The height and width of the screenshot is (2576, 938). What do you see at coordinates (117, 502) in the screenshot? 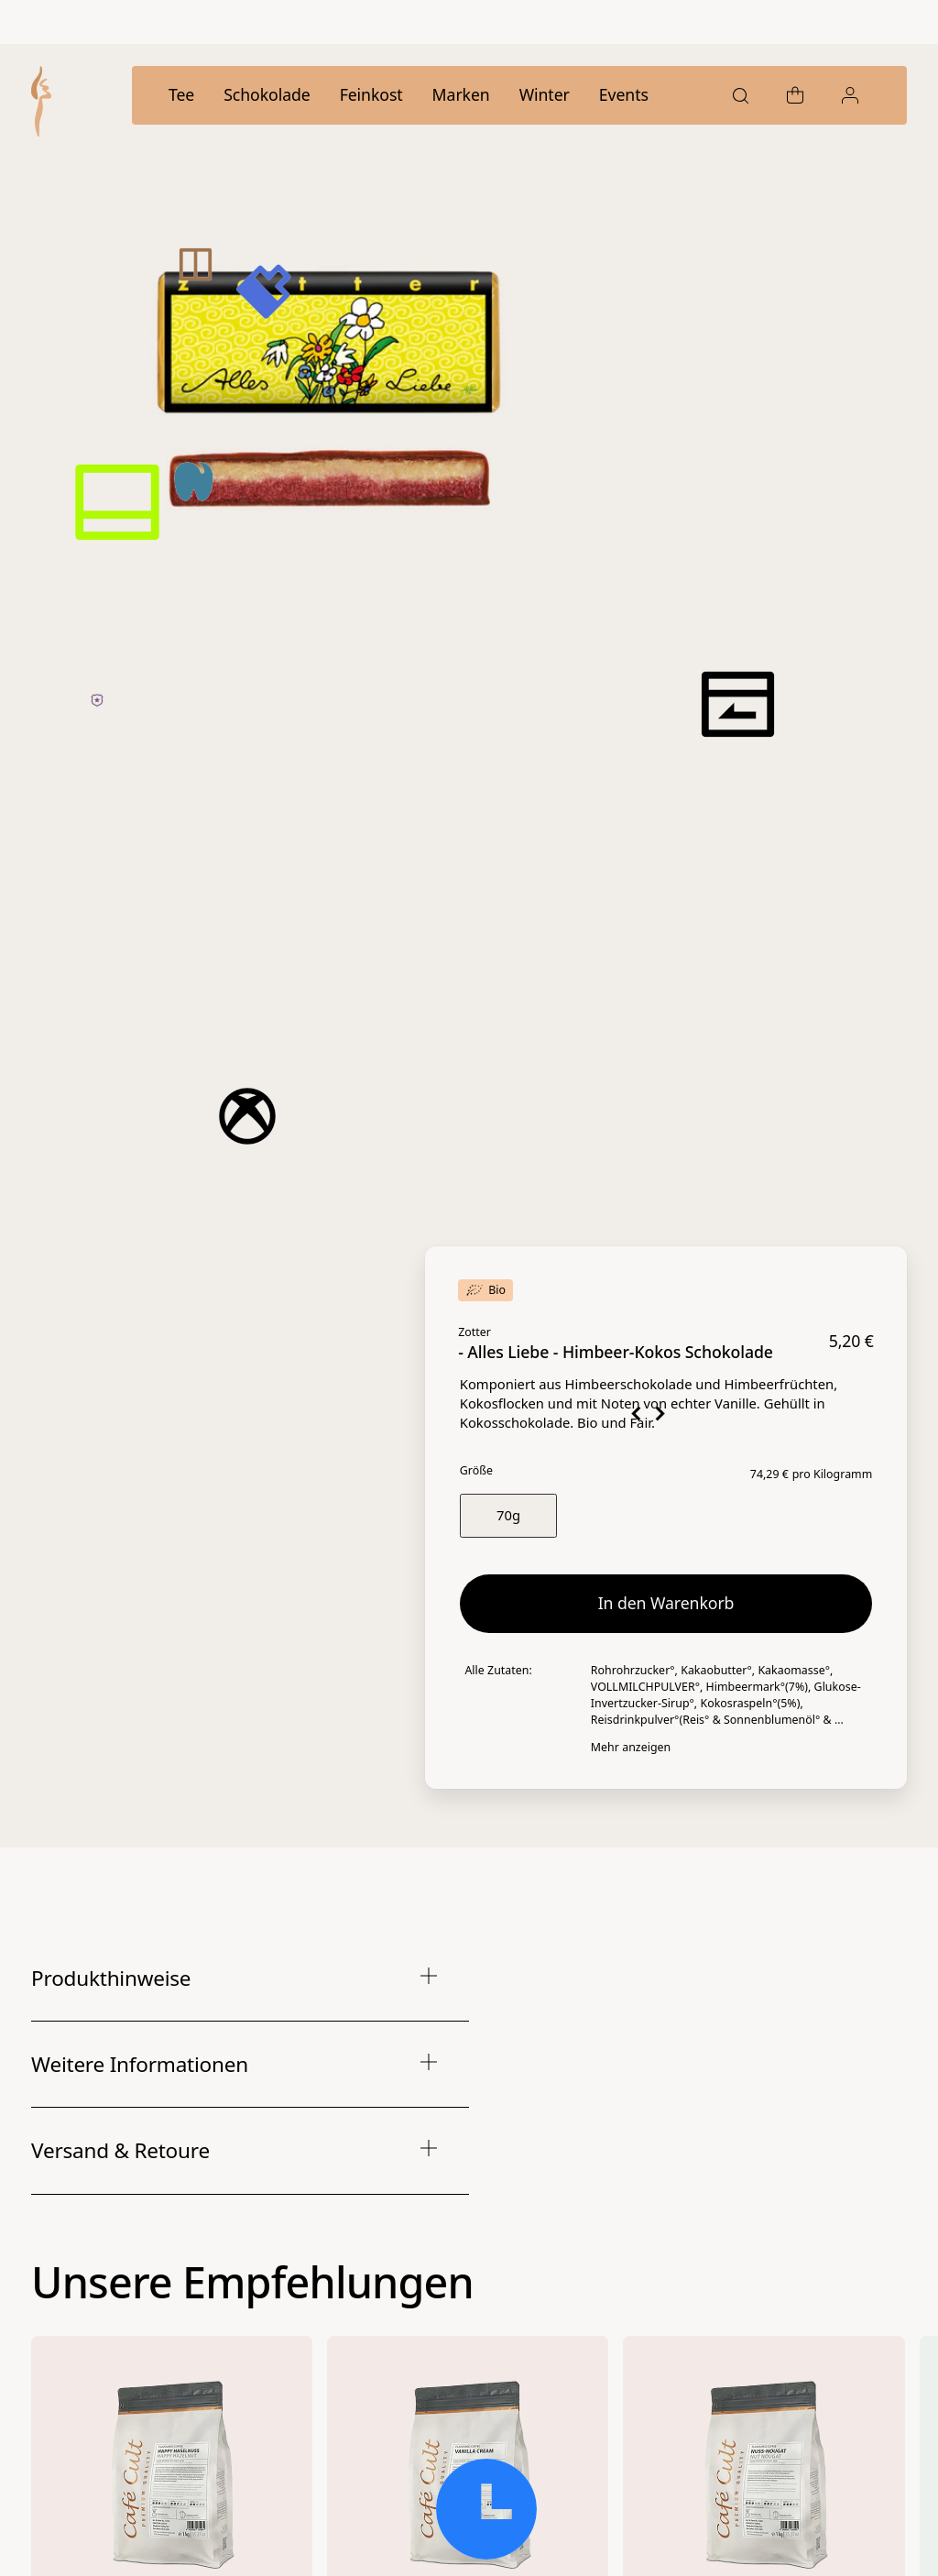
I see `switch to bottom panel layout` at bounding box center [117, 502].